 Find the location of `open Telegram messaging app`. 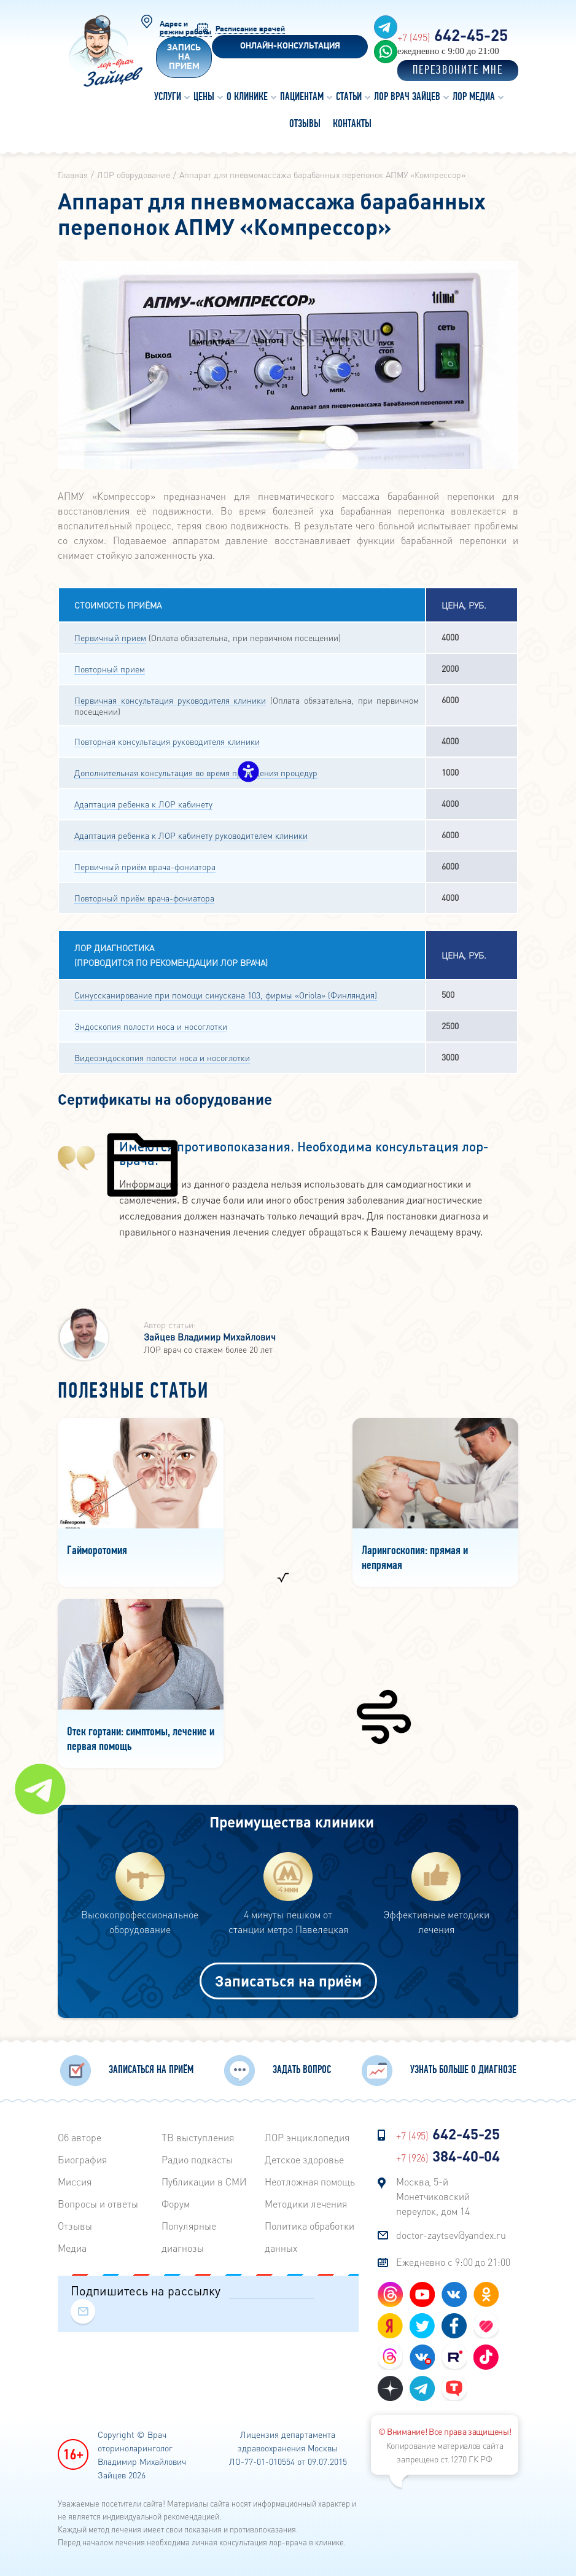

open Telegram messaging app is located at coordinates (40, 1789).